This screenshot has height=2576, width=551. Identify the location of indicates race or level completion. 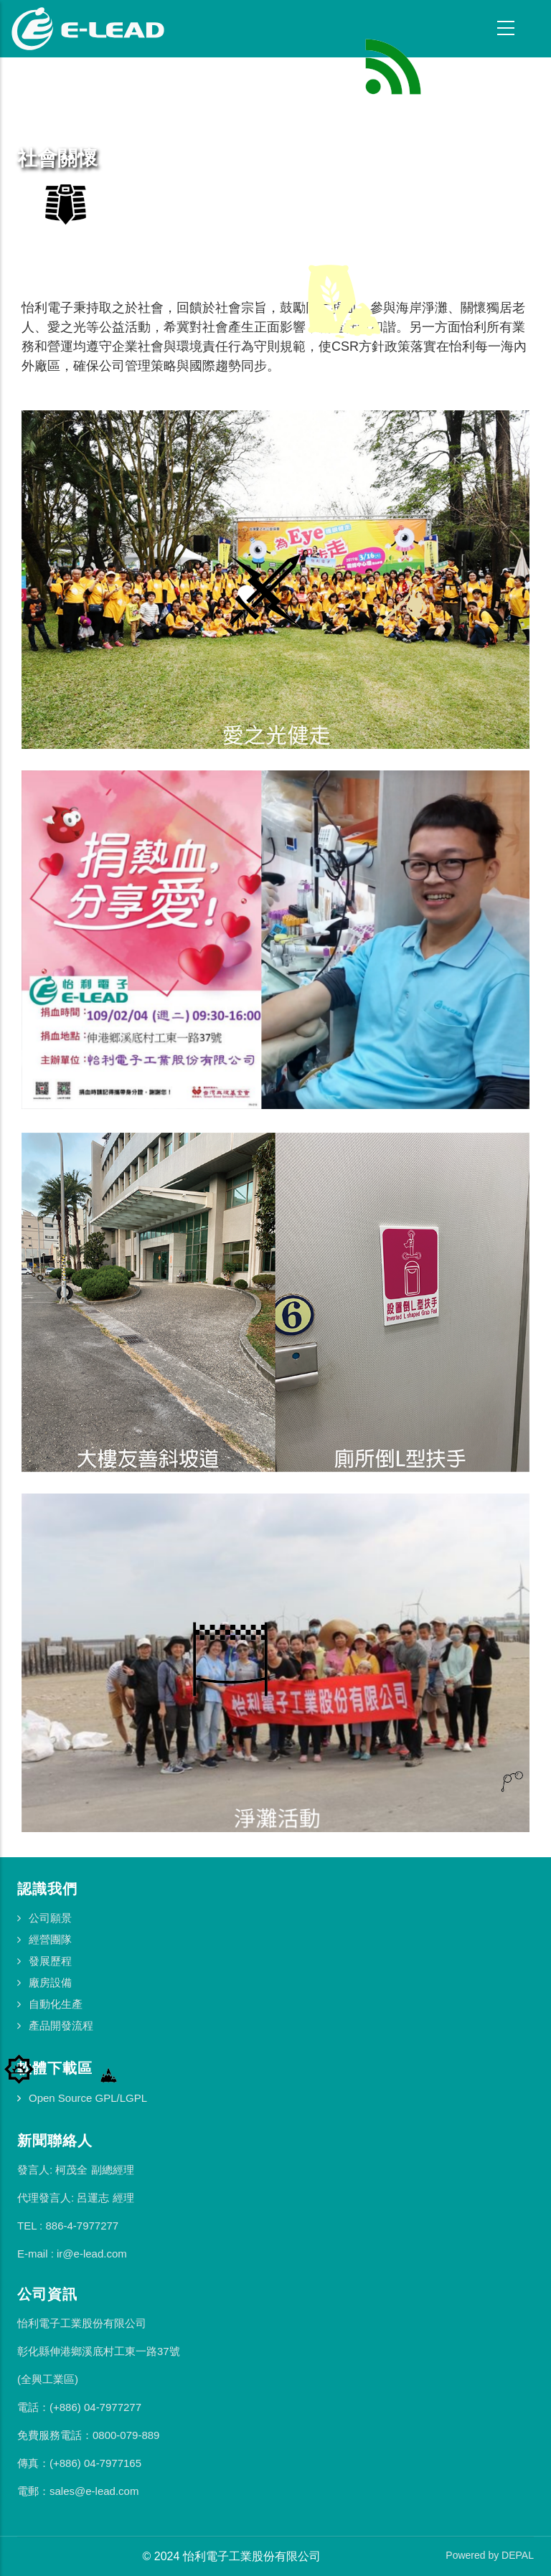
(230, 1659).